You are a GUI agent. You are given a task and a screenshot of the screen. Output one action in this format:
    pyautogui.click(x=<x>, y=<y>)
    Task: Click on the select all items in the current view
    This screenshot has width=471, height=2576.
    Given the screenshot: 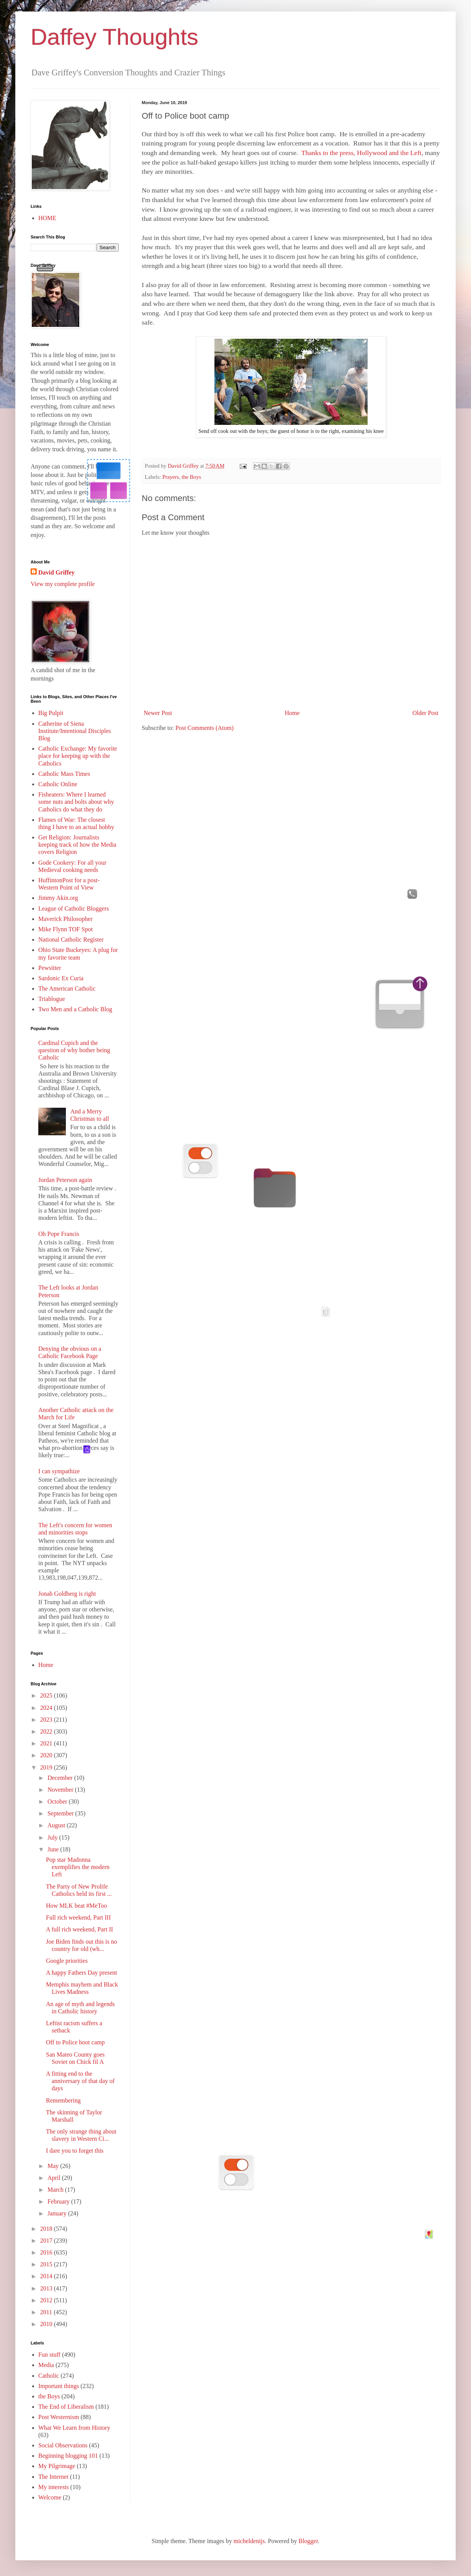 What is the action you would take?
    pyautogui.click(x=108, y=480)
    